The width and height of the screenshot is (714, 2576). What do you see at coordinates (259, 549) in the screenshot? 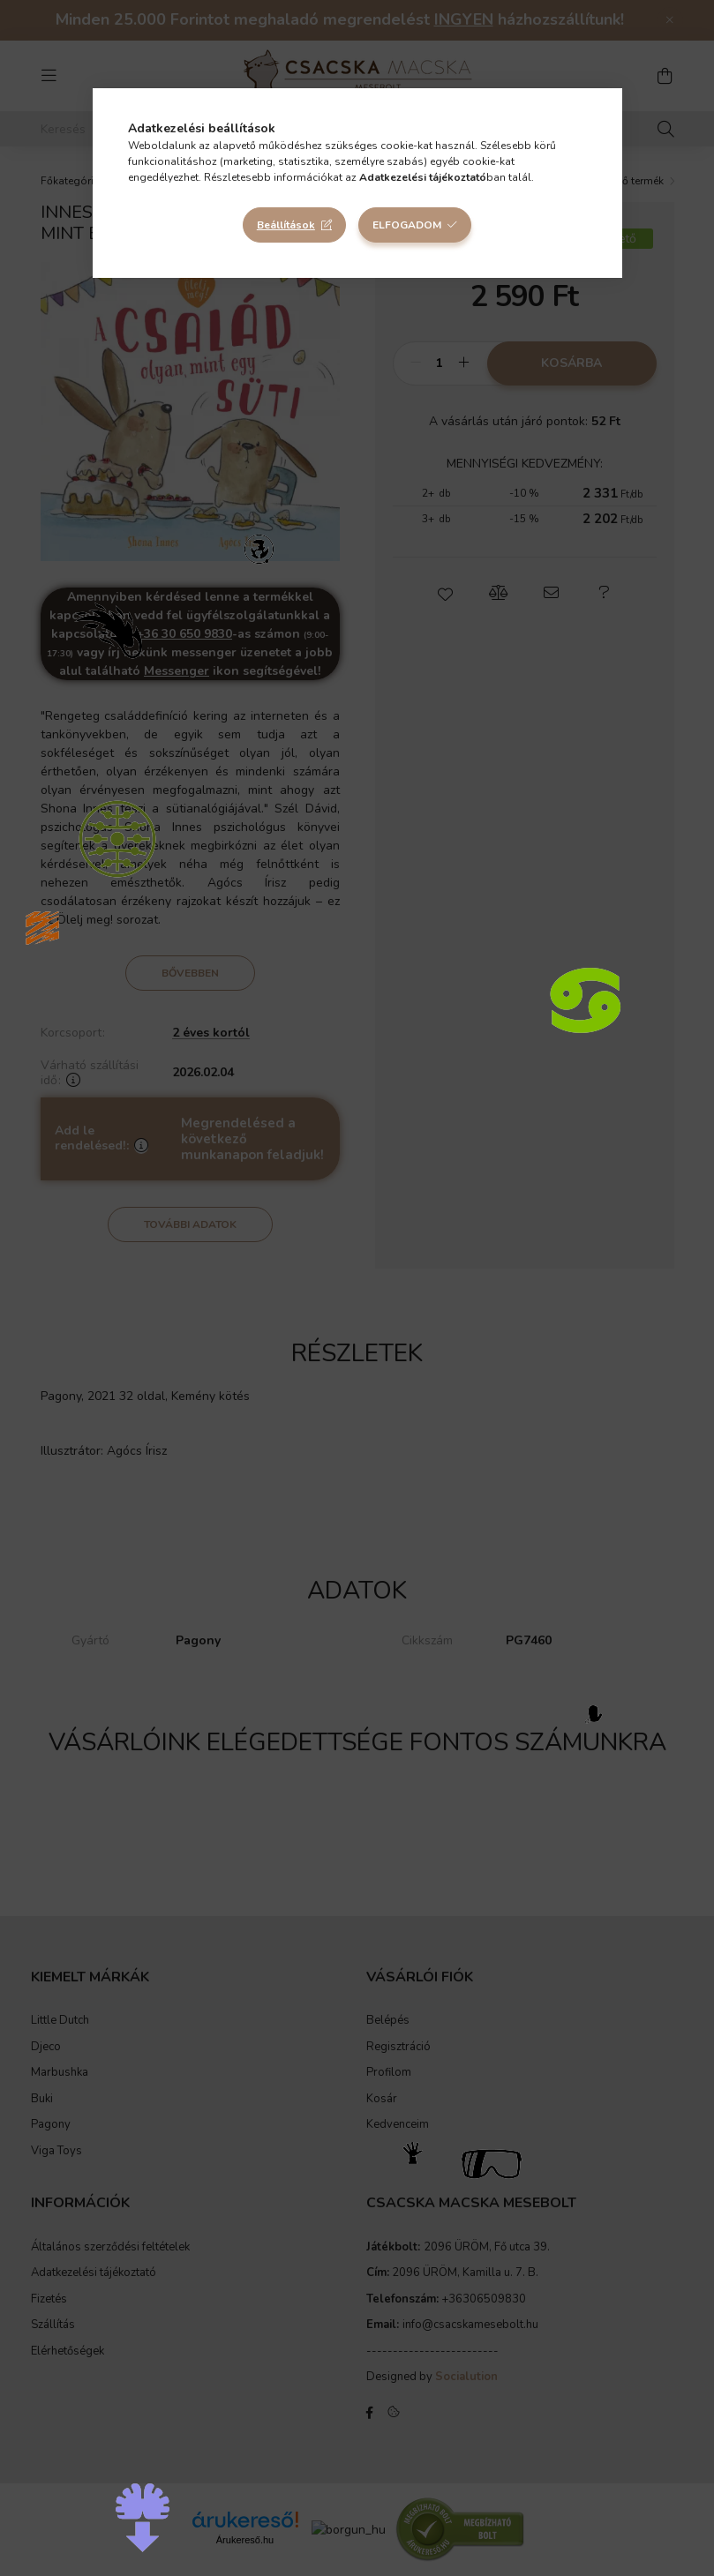
I see `view orbital or satellite tracking` at bounding box center [259, 549].